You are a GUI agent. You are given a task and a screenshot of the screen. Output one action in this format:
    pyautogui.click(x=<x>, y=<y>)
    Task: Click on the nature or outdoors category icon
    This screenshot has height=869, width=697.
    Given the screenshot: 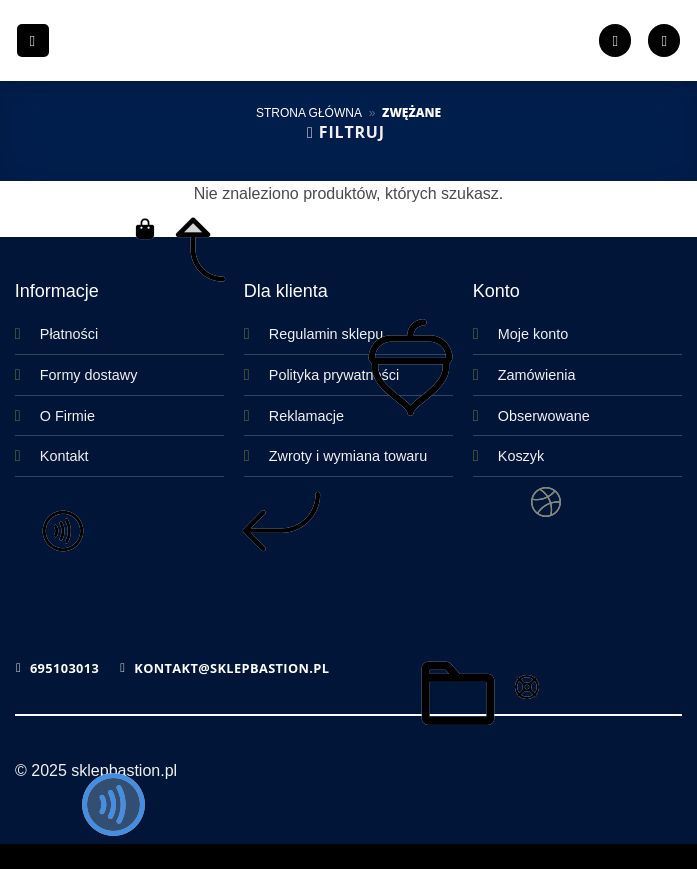 What is the action you would take?
    pyautogui.click(x=410, y=367)
    